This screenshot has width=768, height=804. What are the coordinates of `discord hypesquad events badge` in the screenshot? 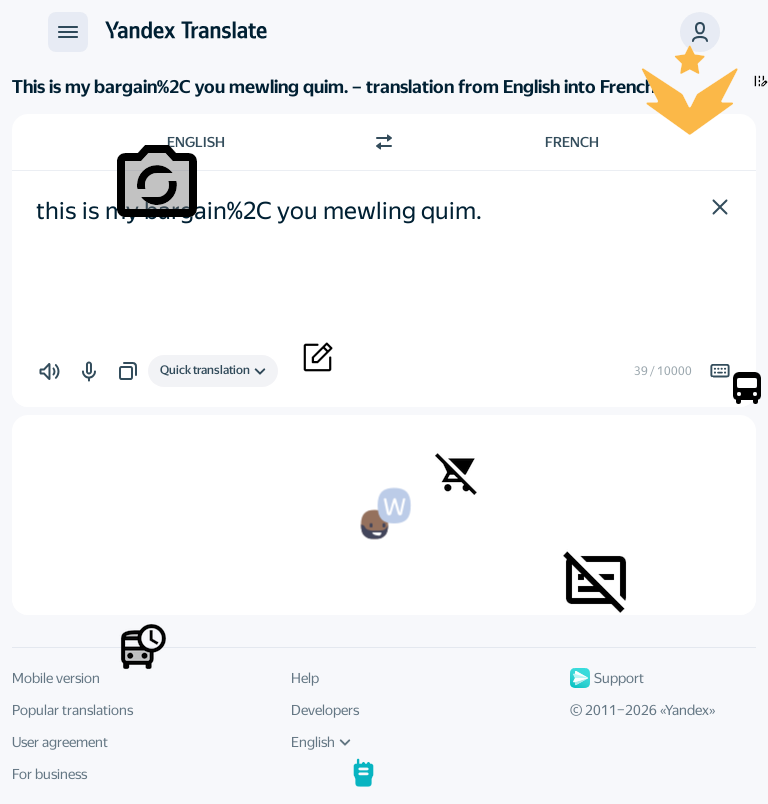 It's located at (690, 90).